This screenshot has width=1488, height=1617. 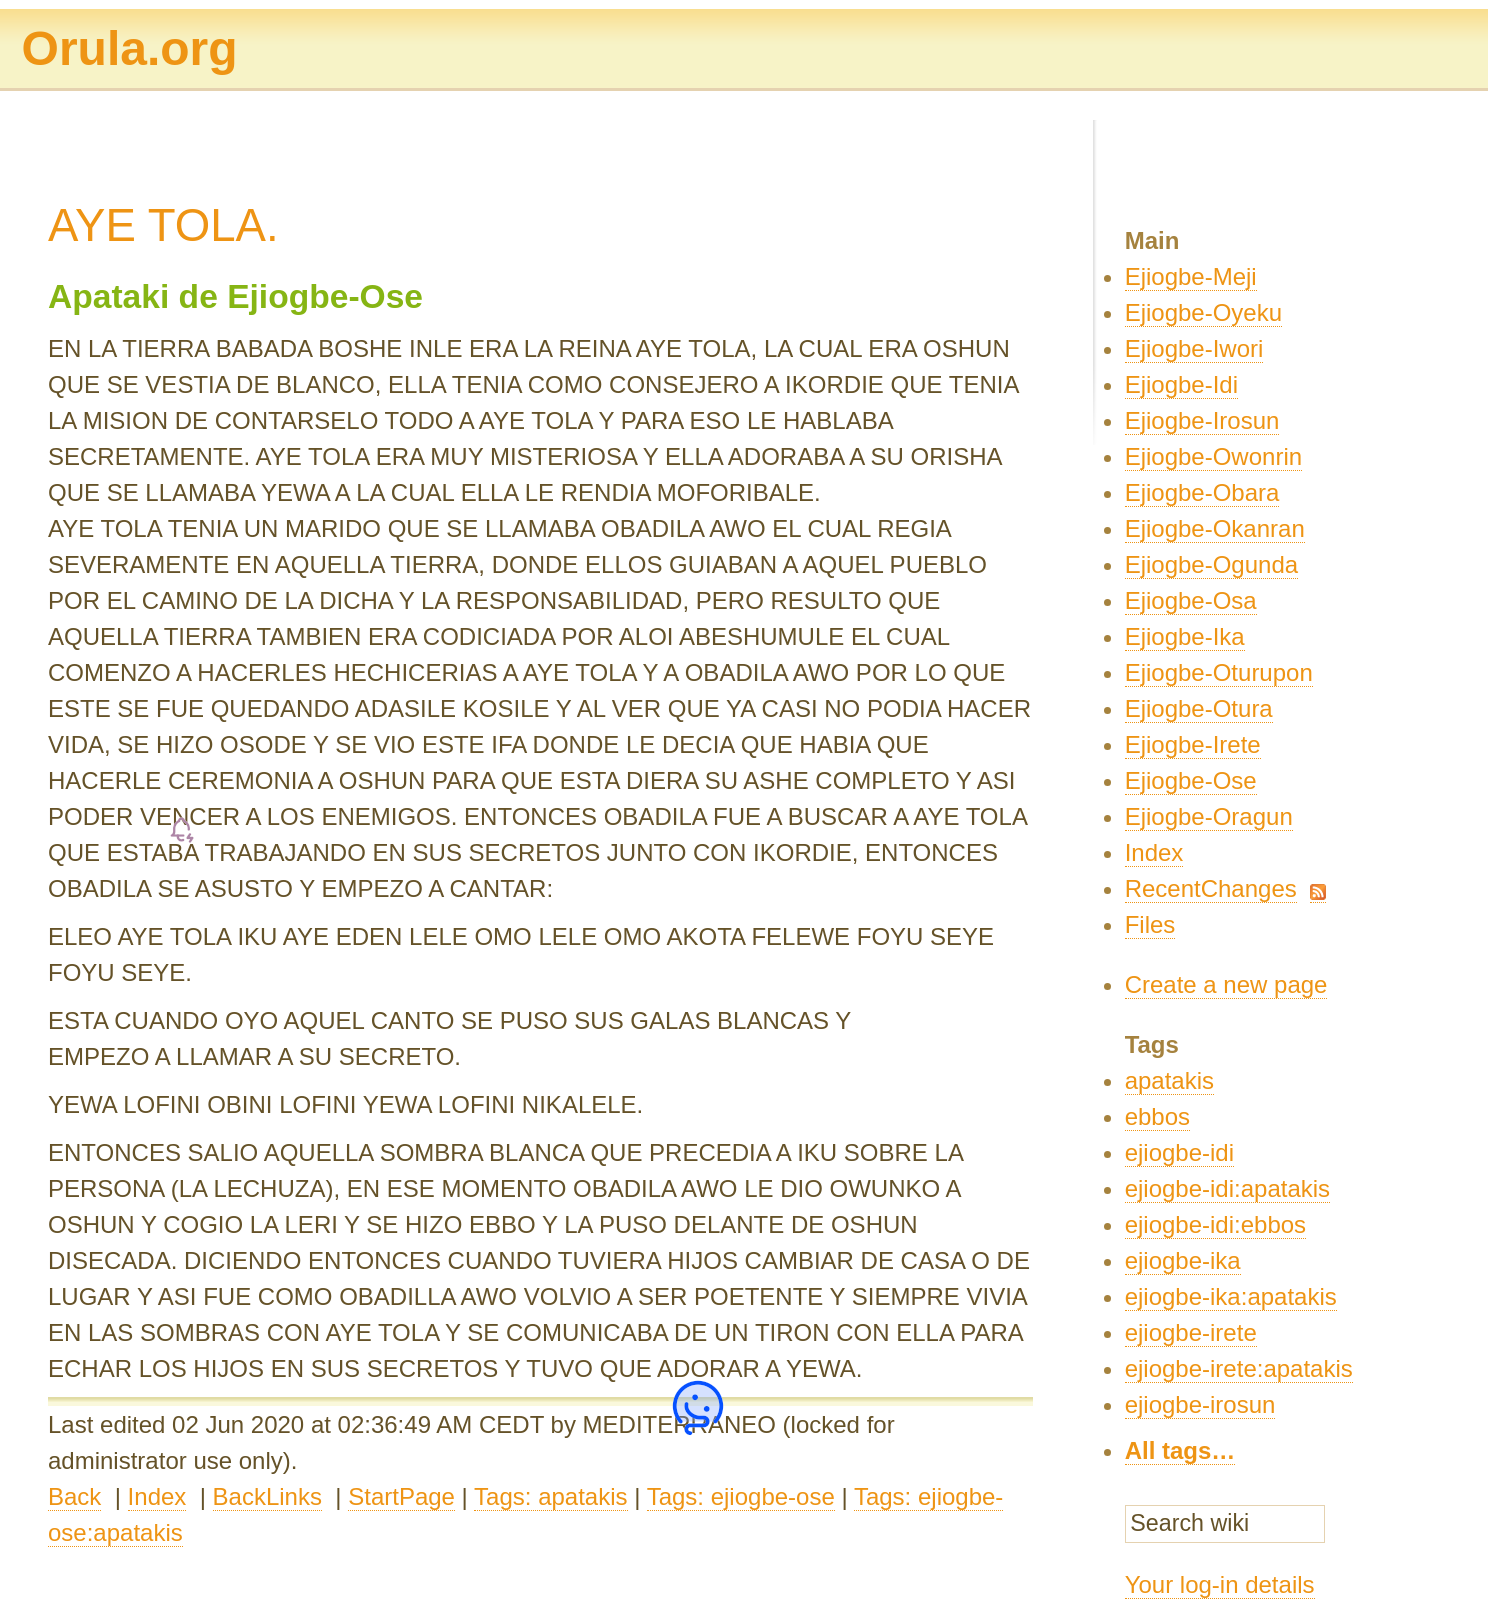 What do you see at coordinates (698, 1406) in the screenshot?
I see `react with a melting or overwhelmed emoji` at bounding box center [698, 1406].